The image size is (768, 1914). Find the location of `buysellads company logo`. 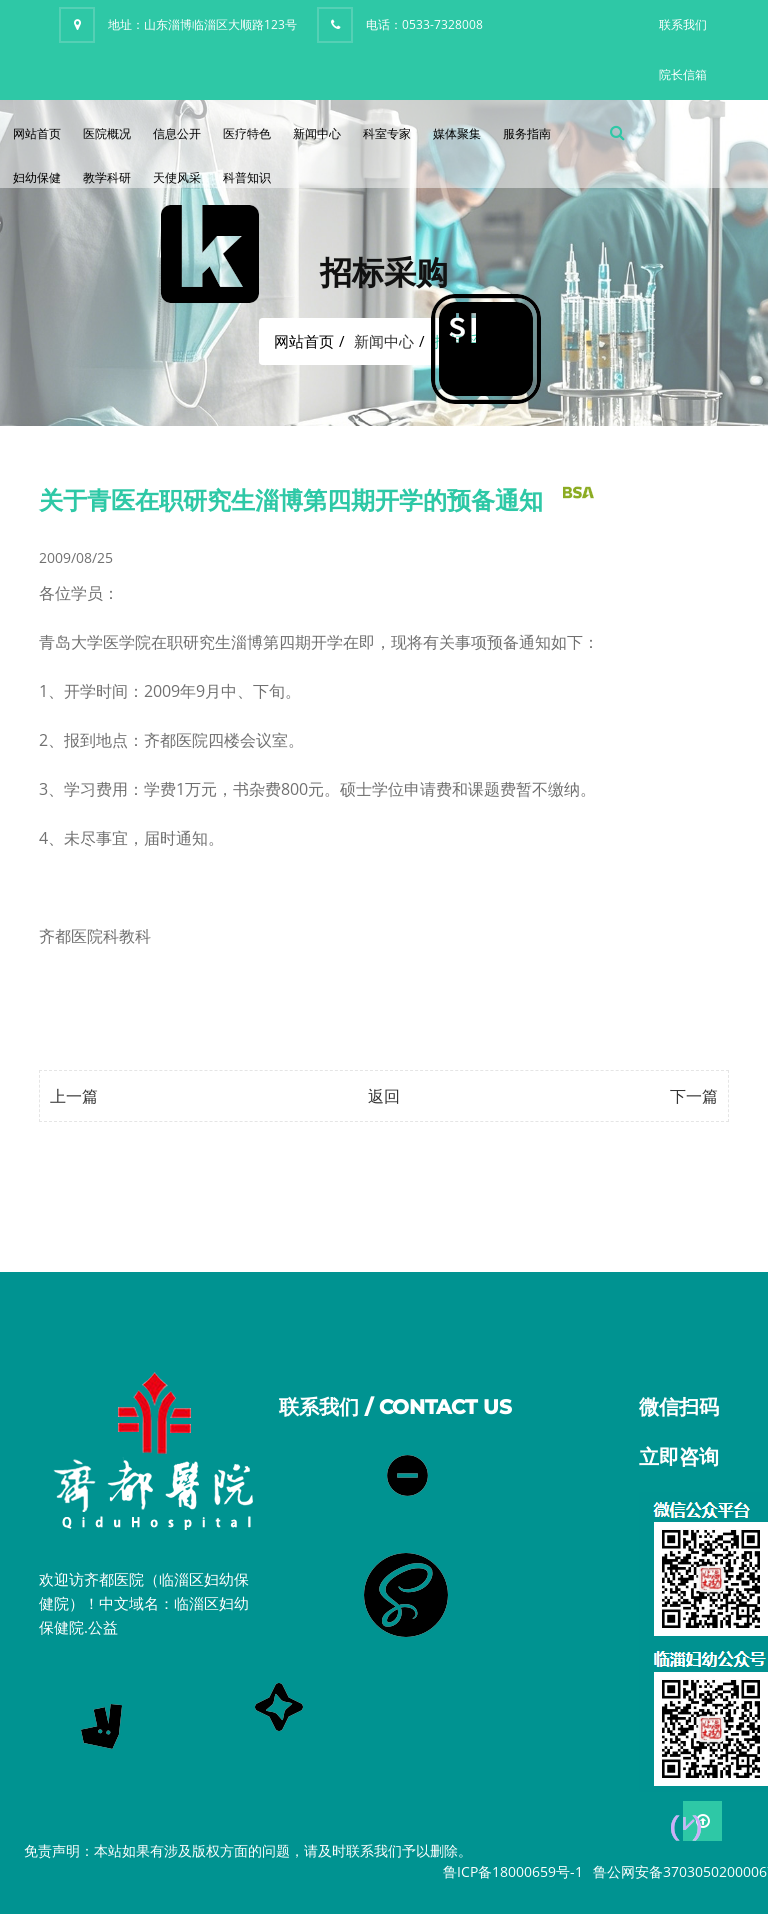

buysellads company logo is located at coordinates (578, 492).